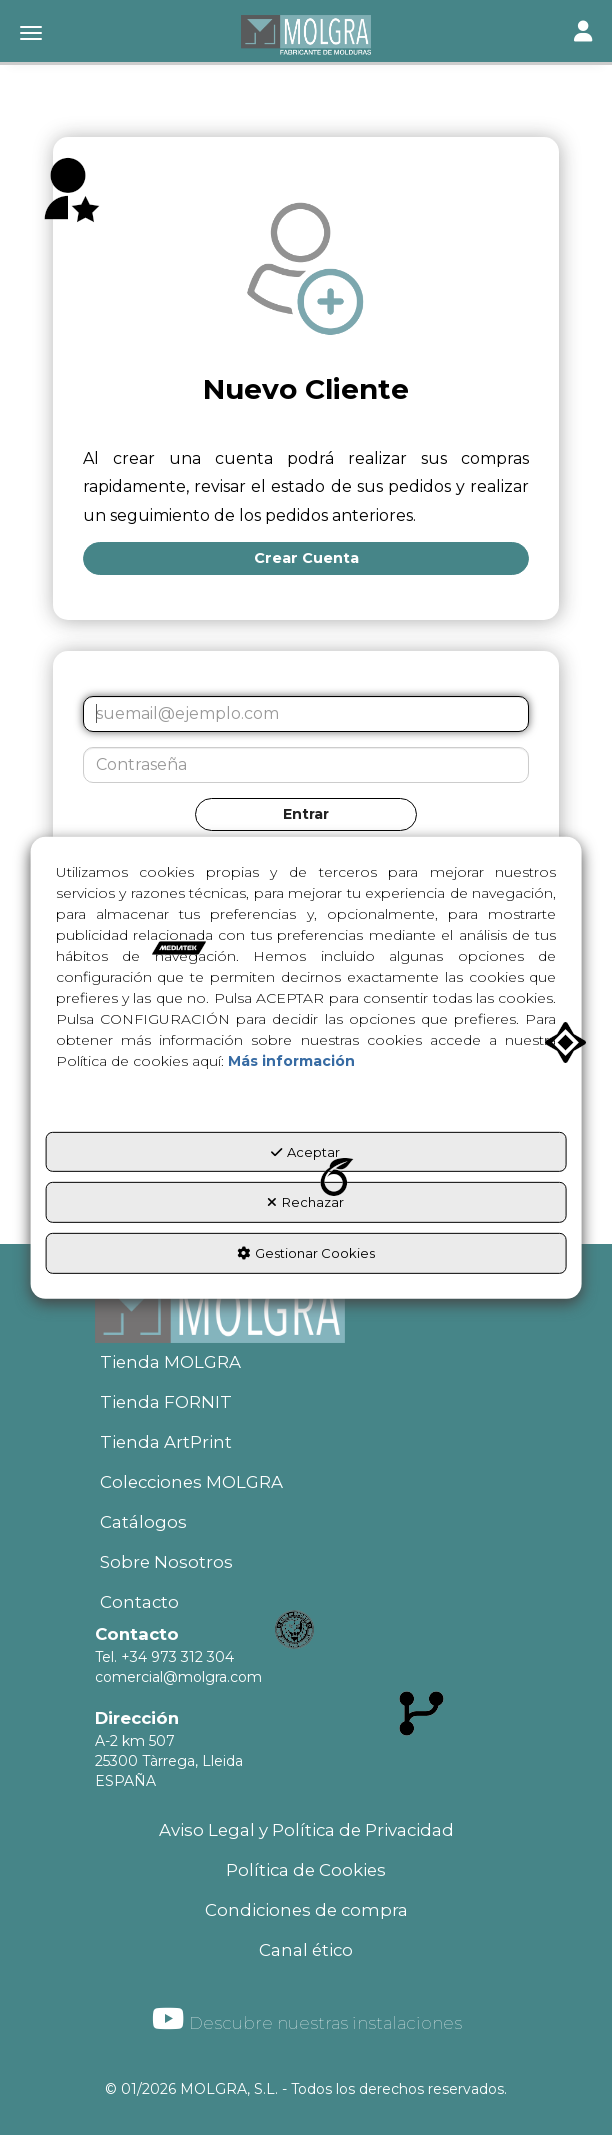  What do you see at coordinates (68, 190) in the screenshot?
I see `view favorite or starred user` at bounding box center [68, 190].